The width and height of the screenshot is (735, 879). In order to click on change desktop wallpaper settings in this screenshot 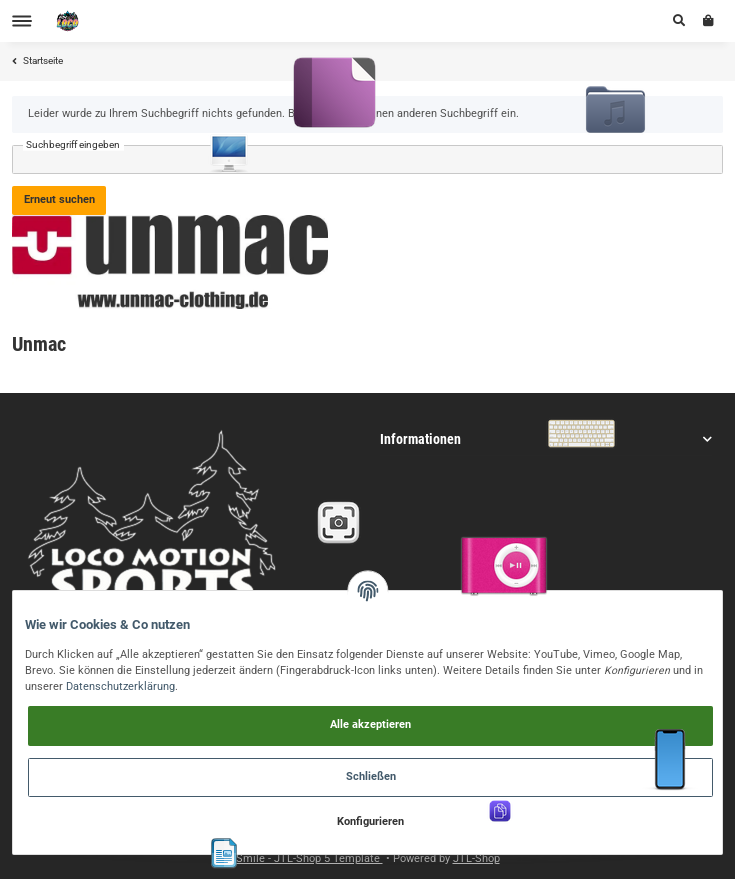, I will do `click(334, 89)`.